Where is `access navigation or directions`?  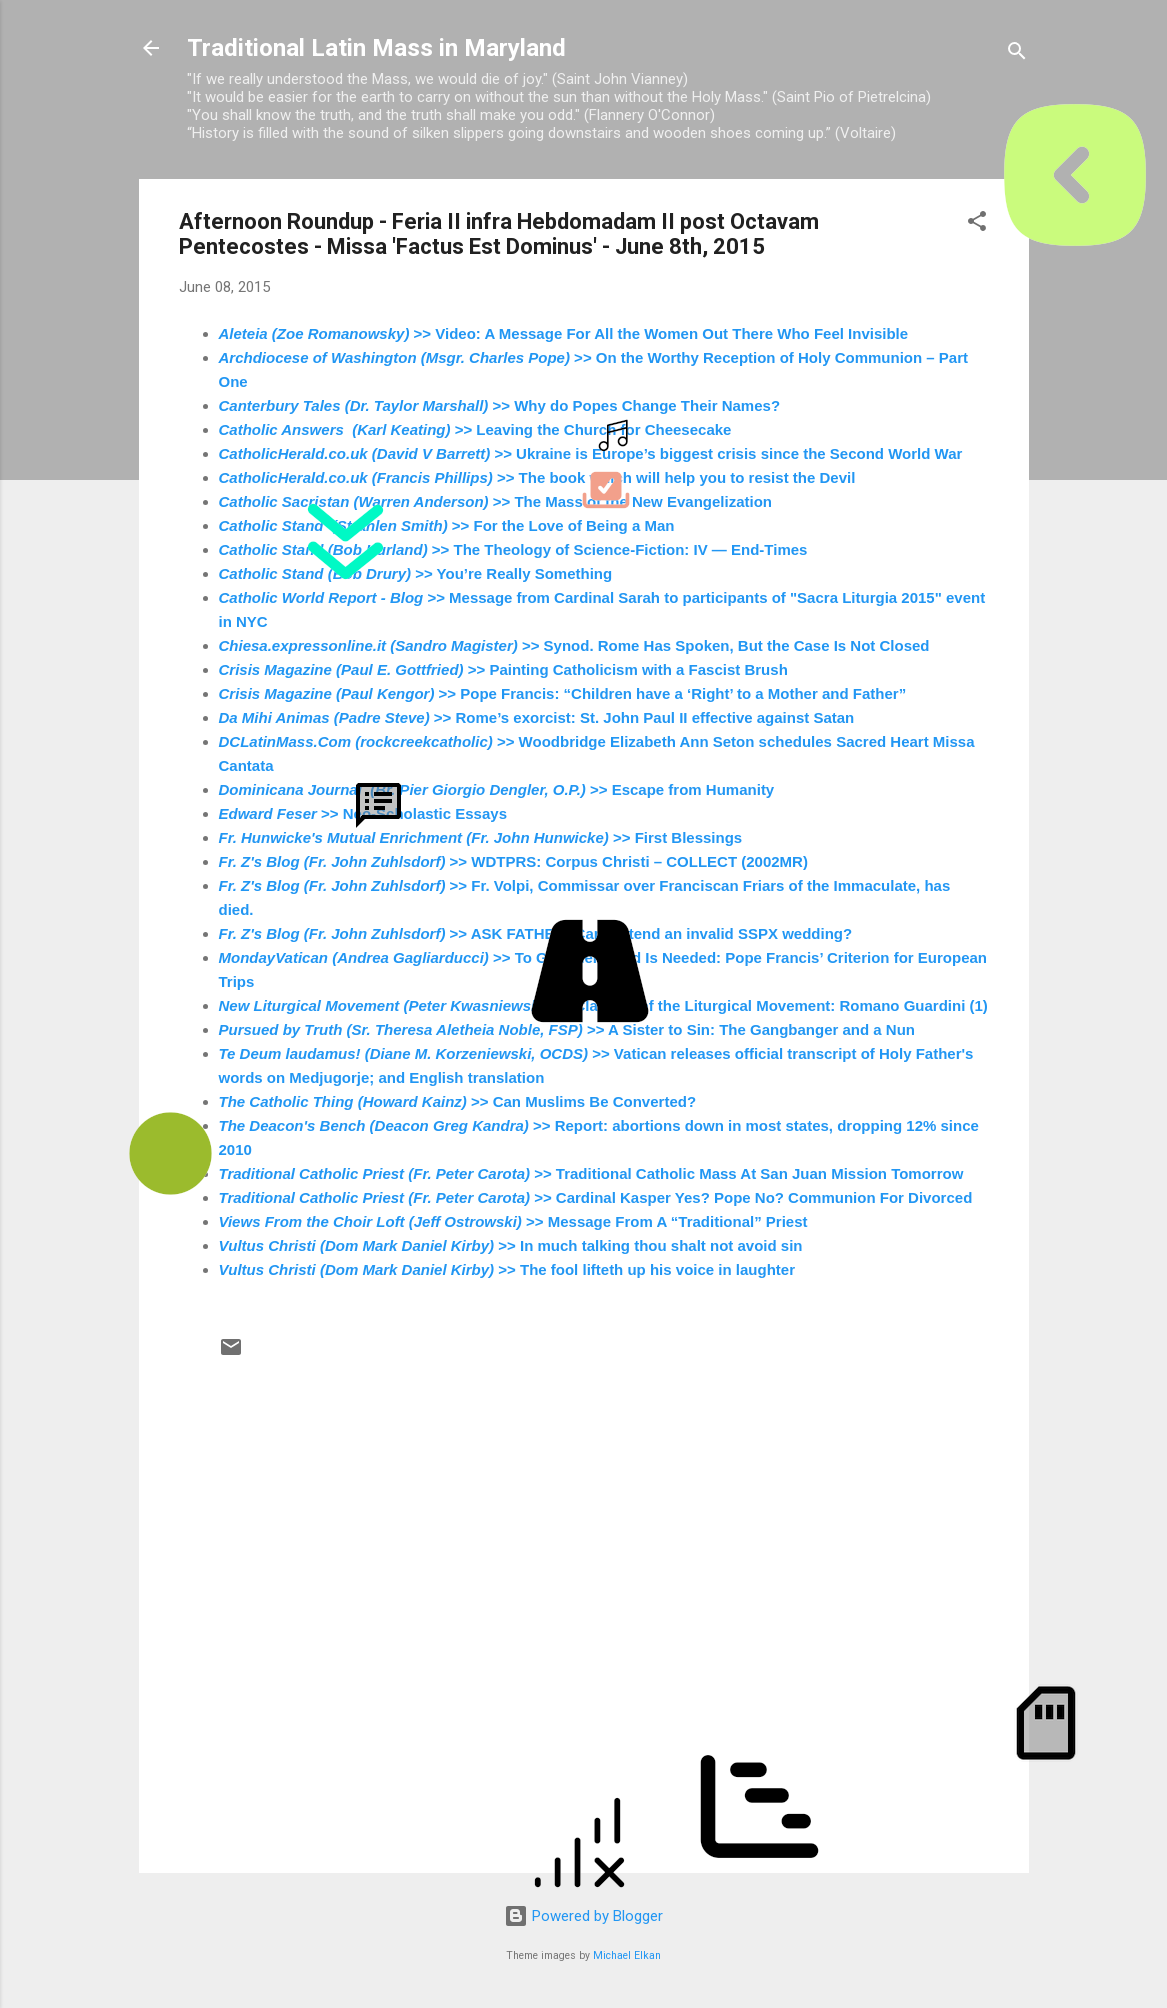
access navigation or directions is located at coordinates (590, 971).